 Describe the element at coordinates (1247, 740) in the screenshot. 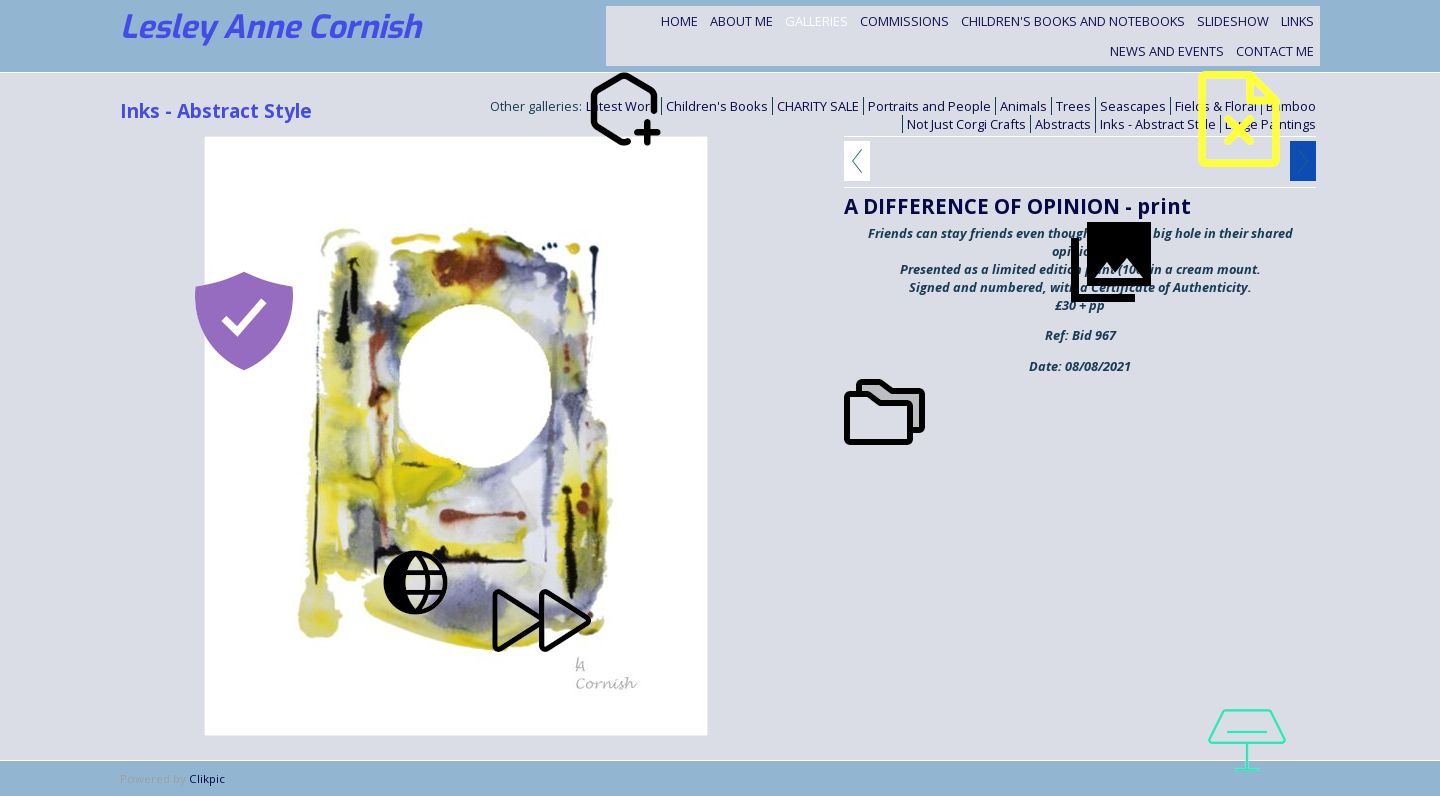

I see `access presentation mode` at that location.